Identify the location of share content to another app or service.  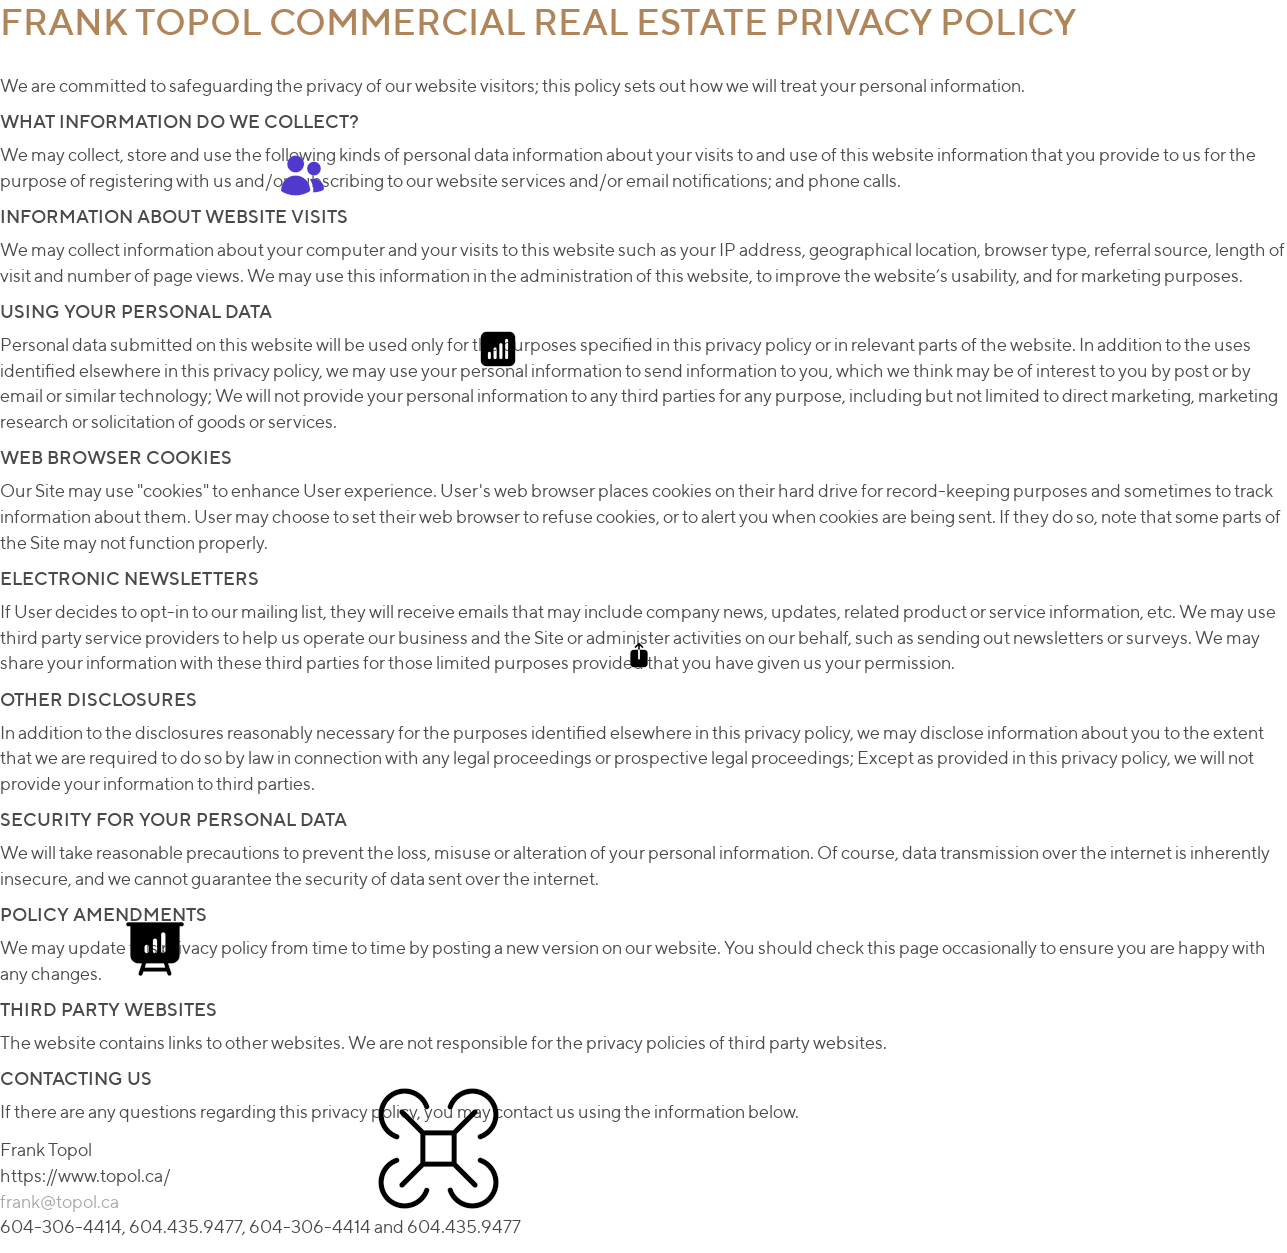
(639, 655).